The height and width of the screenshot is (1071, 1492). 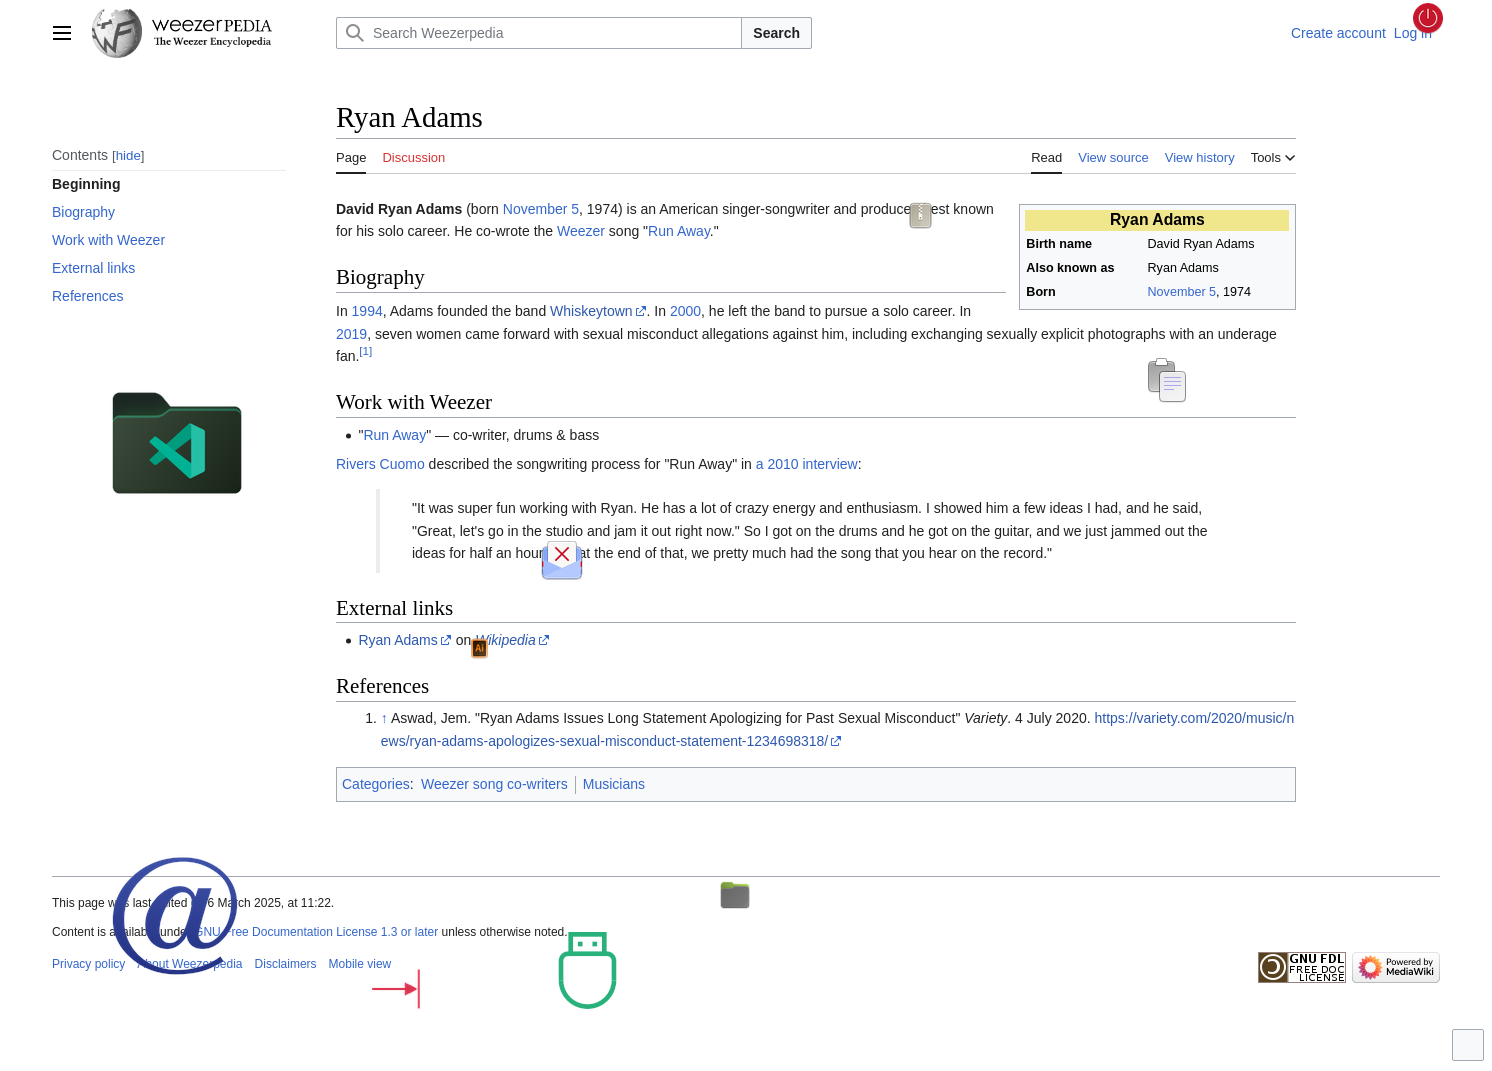 I want to click on paste content from clipboard, so click(x=1167, y=380).